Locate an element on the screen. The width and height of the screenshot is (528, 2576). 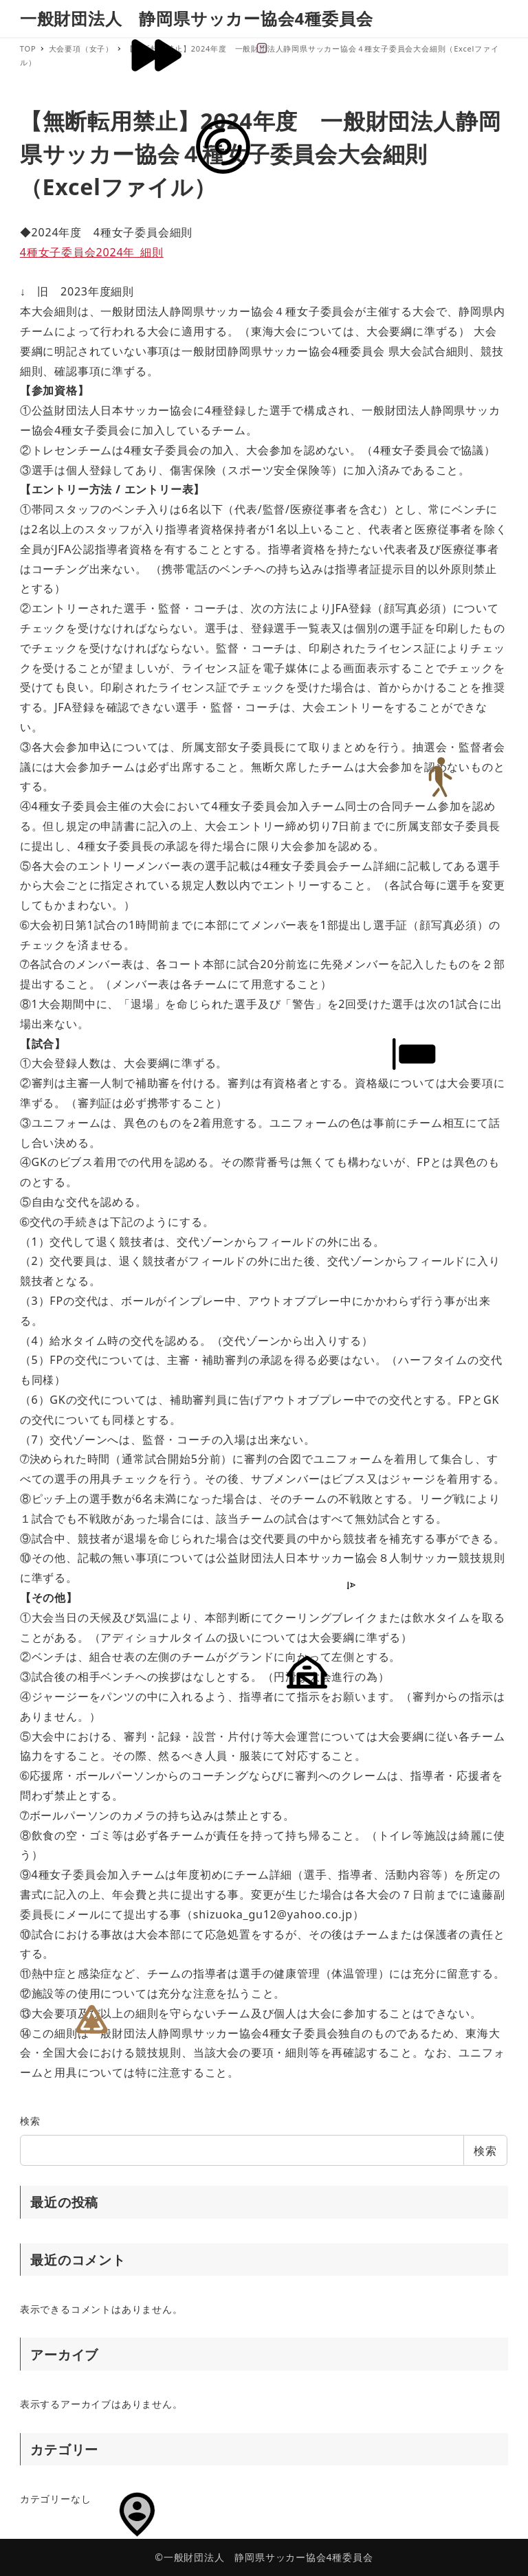
play or browse music library is located at coordinates (223, 146).